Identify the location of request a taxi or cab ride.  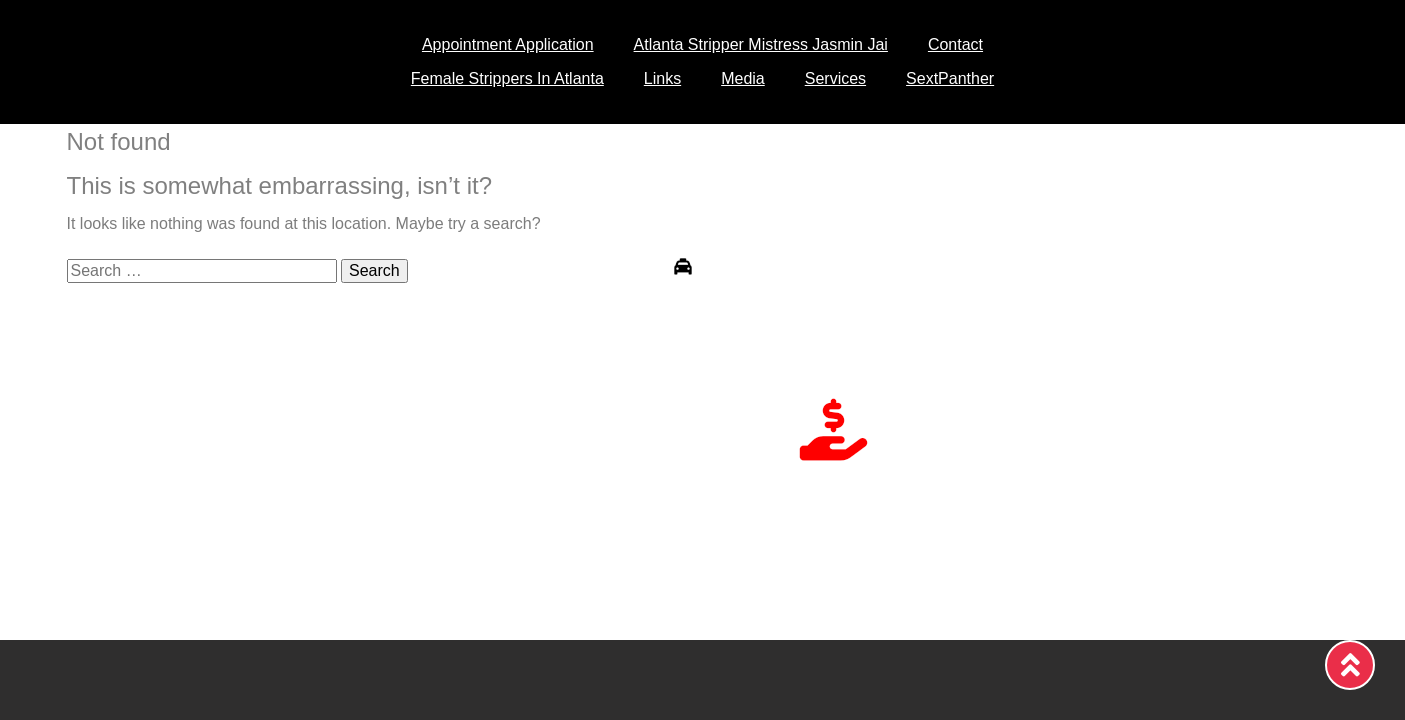
(683, 267).